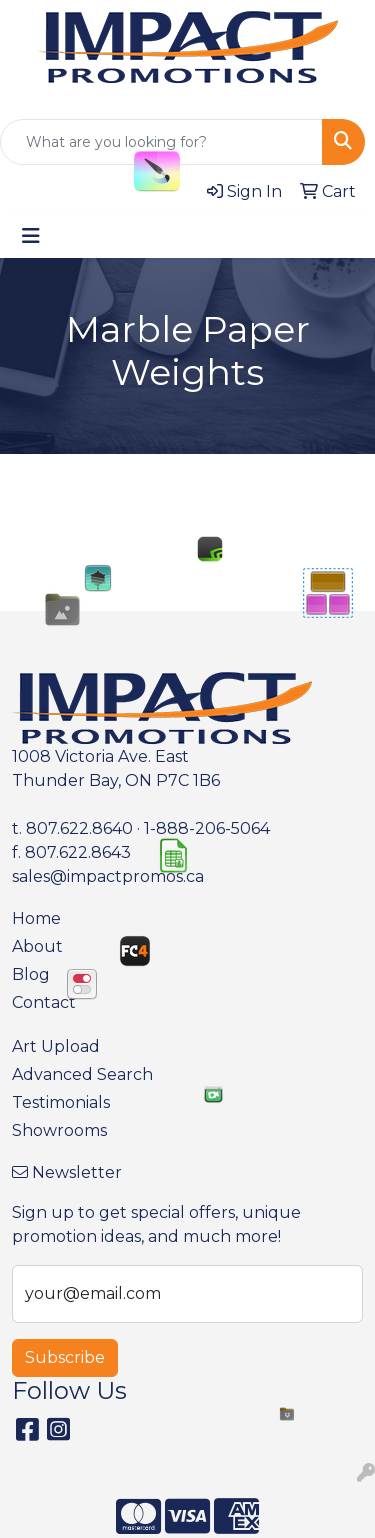  What do you see at coordinates (210, 549) in the screenshot?
I see `open nvidia app` at bounding box center [210, 549].